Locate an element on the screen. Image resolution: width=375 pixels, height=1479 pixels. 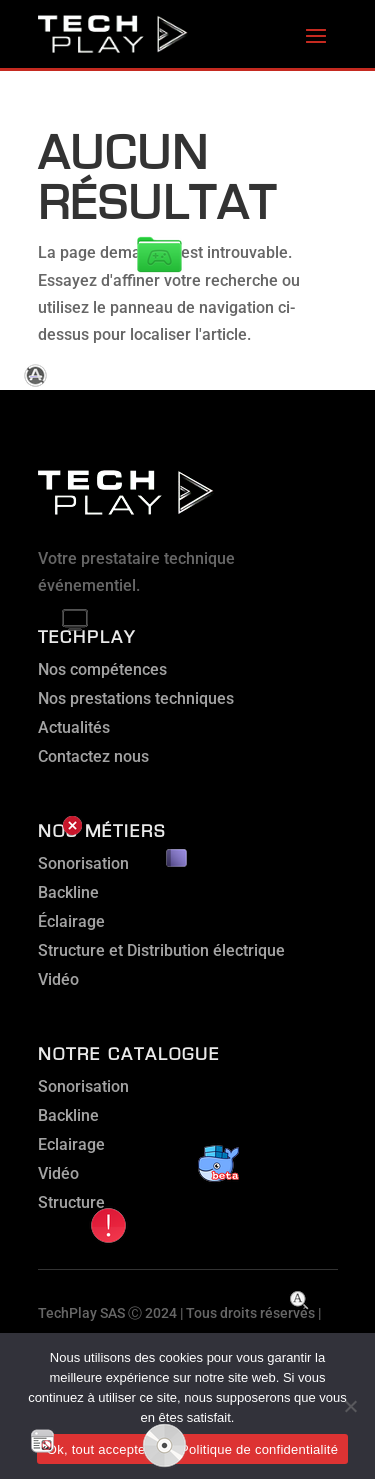
indicates a CD or DVD drive is located at coordinates (164, 1445).